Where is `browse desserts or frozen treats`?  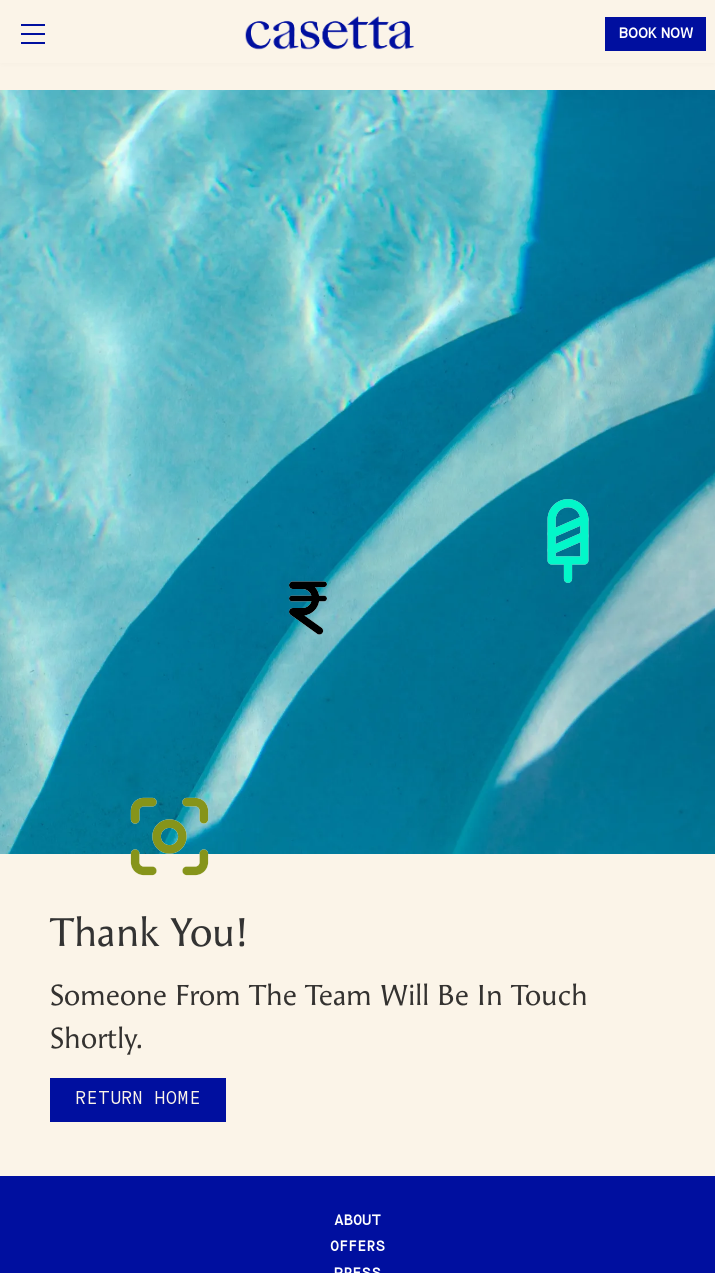 browse desserts or frozen treats is located at coordinates (568, 540).